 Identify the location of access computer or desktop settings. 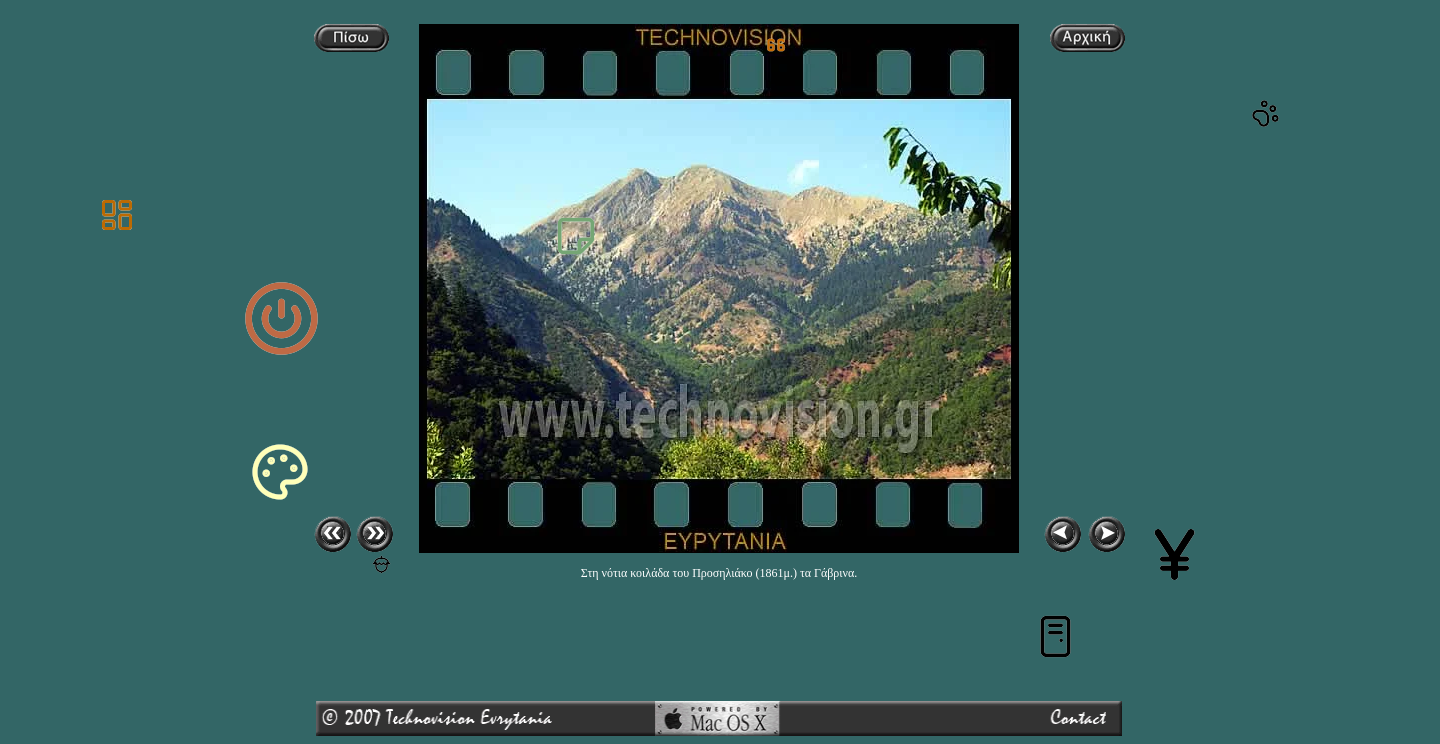
(1055, 636).